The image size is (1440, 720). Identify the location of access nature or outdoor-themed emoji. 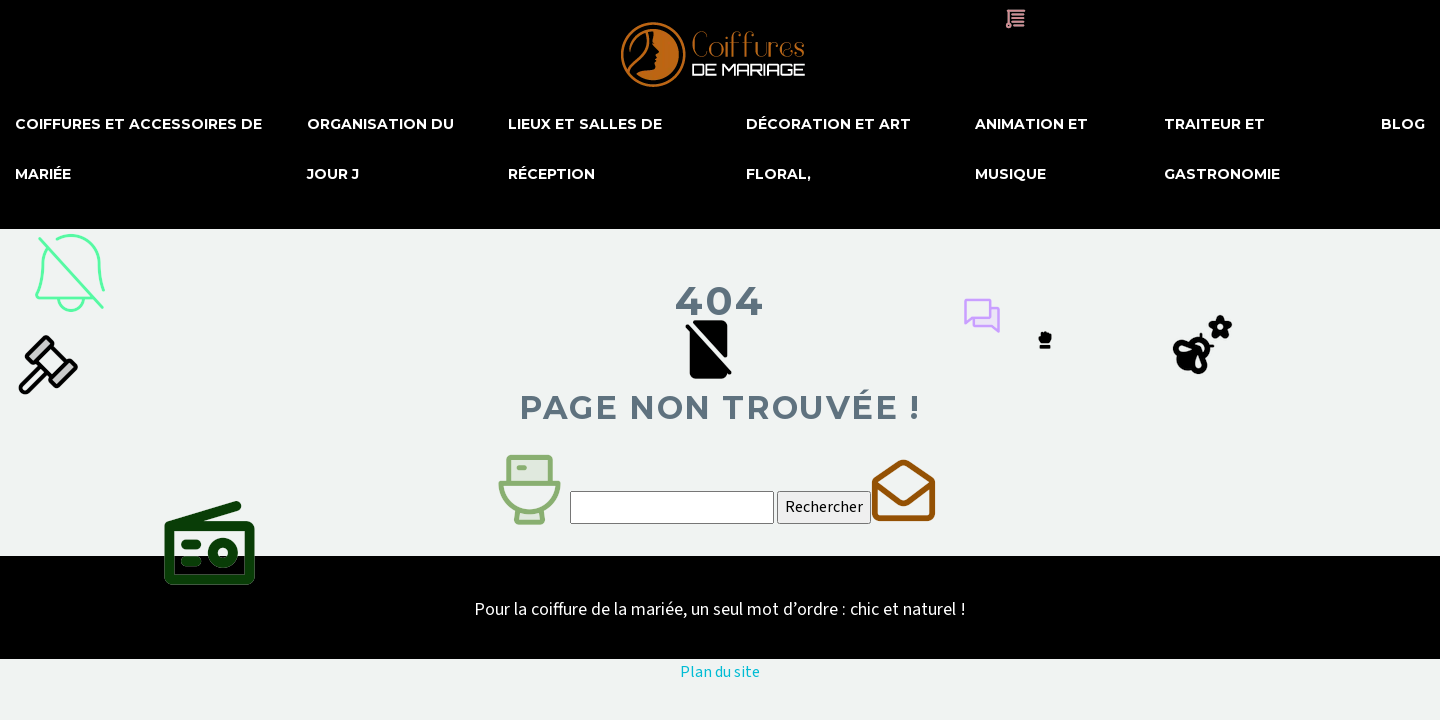
(1202, 344).